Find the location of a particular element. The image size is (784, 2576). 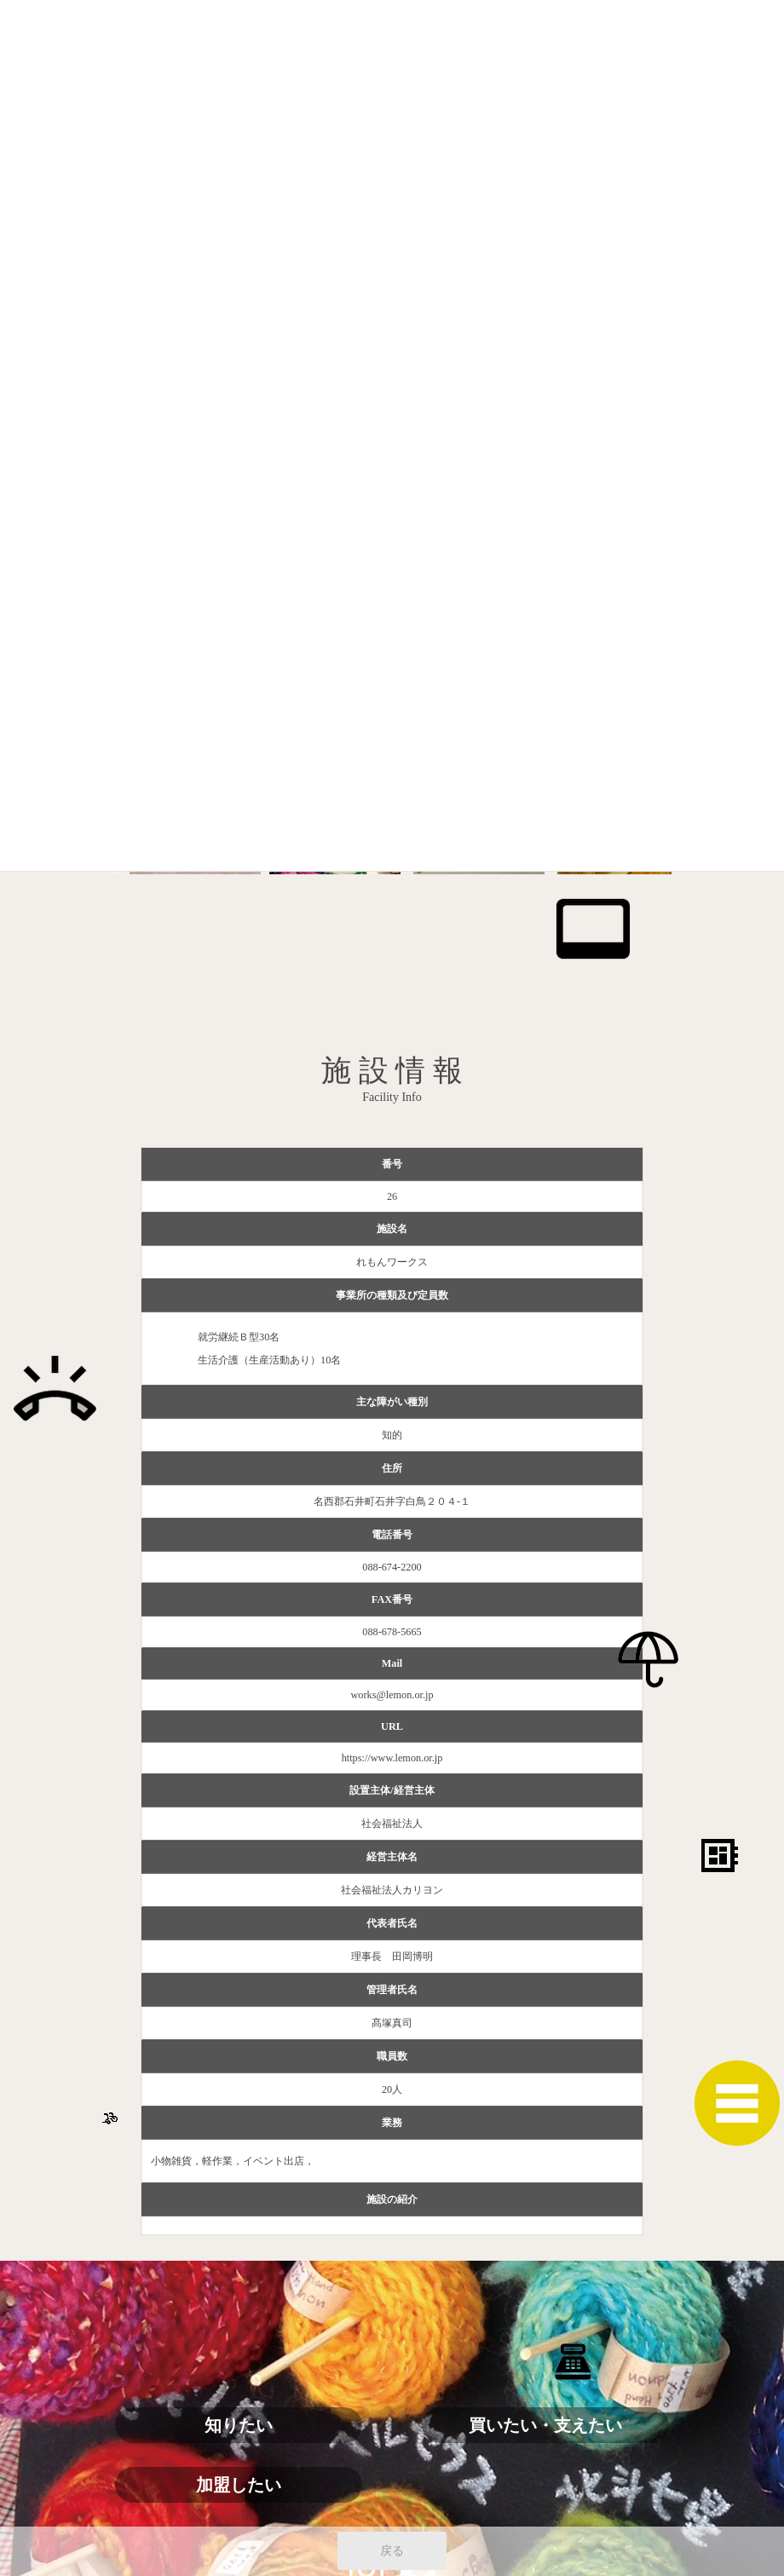

video player with subtitle or caption bar is located at coordinates (593, 929).